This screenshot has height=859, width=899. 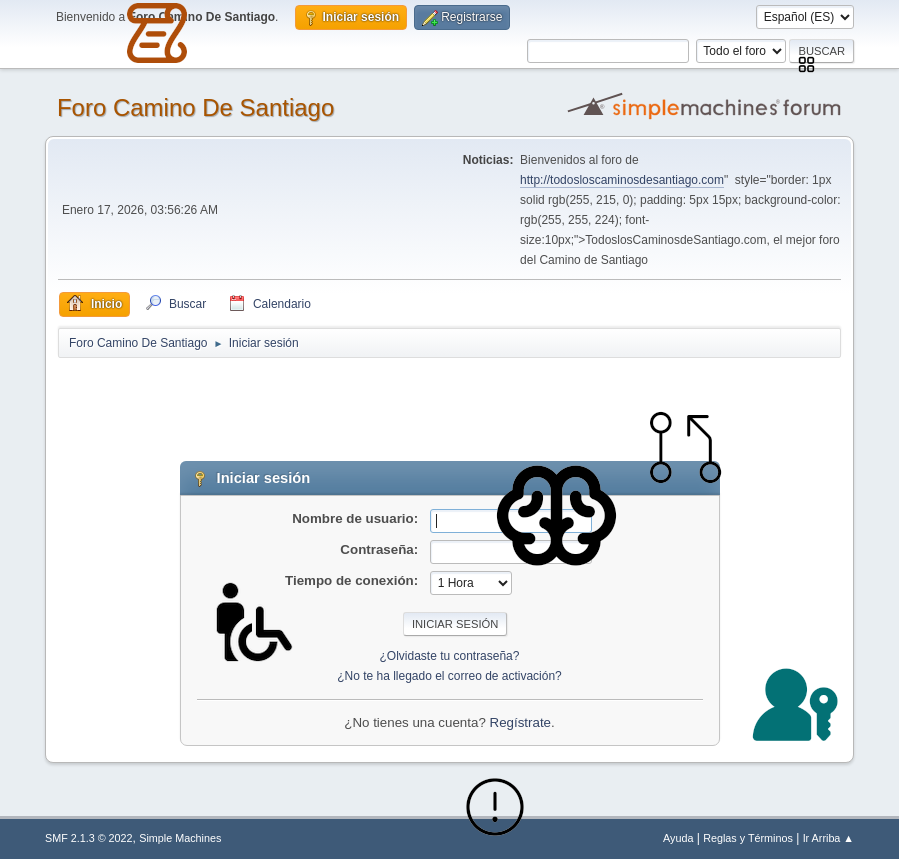 I want to click on wheelchair accessible pickup location, so click(x=252, y=622).